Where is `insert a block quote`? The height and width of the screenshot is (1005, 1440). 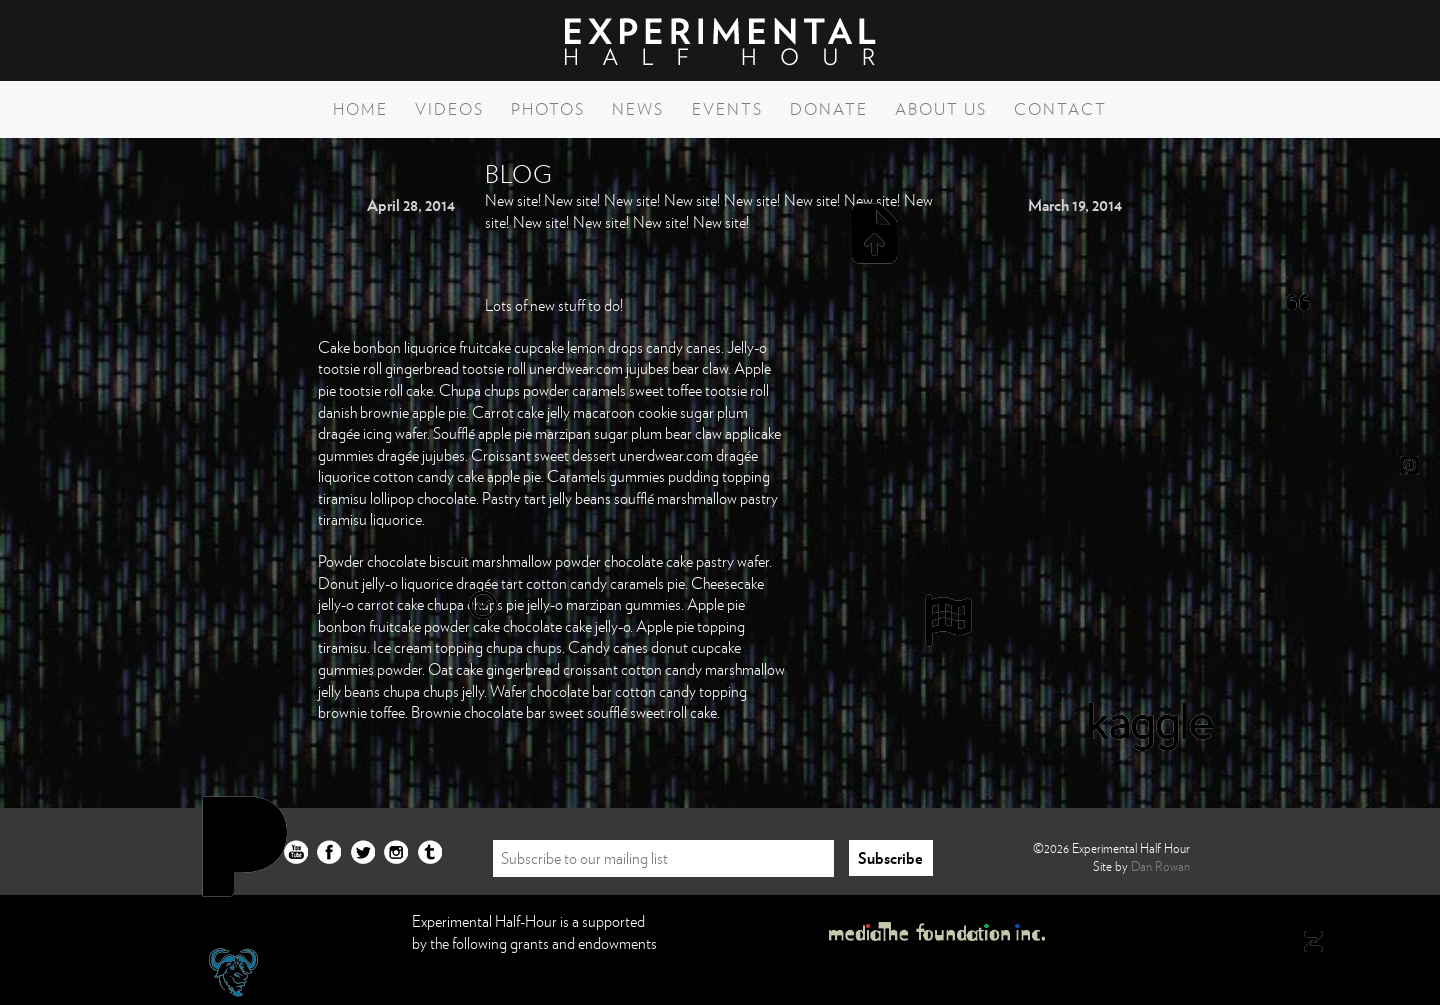 insert a block quote is located at coordinates (1298, 302).